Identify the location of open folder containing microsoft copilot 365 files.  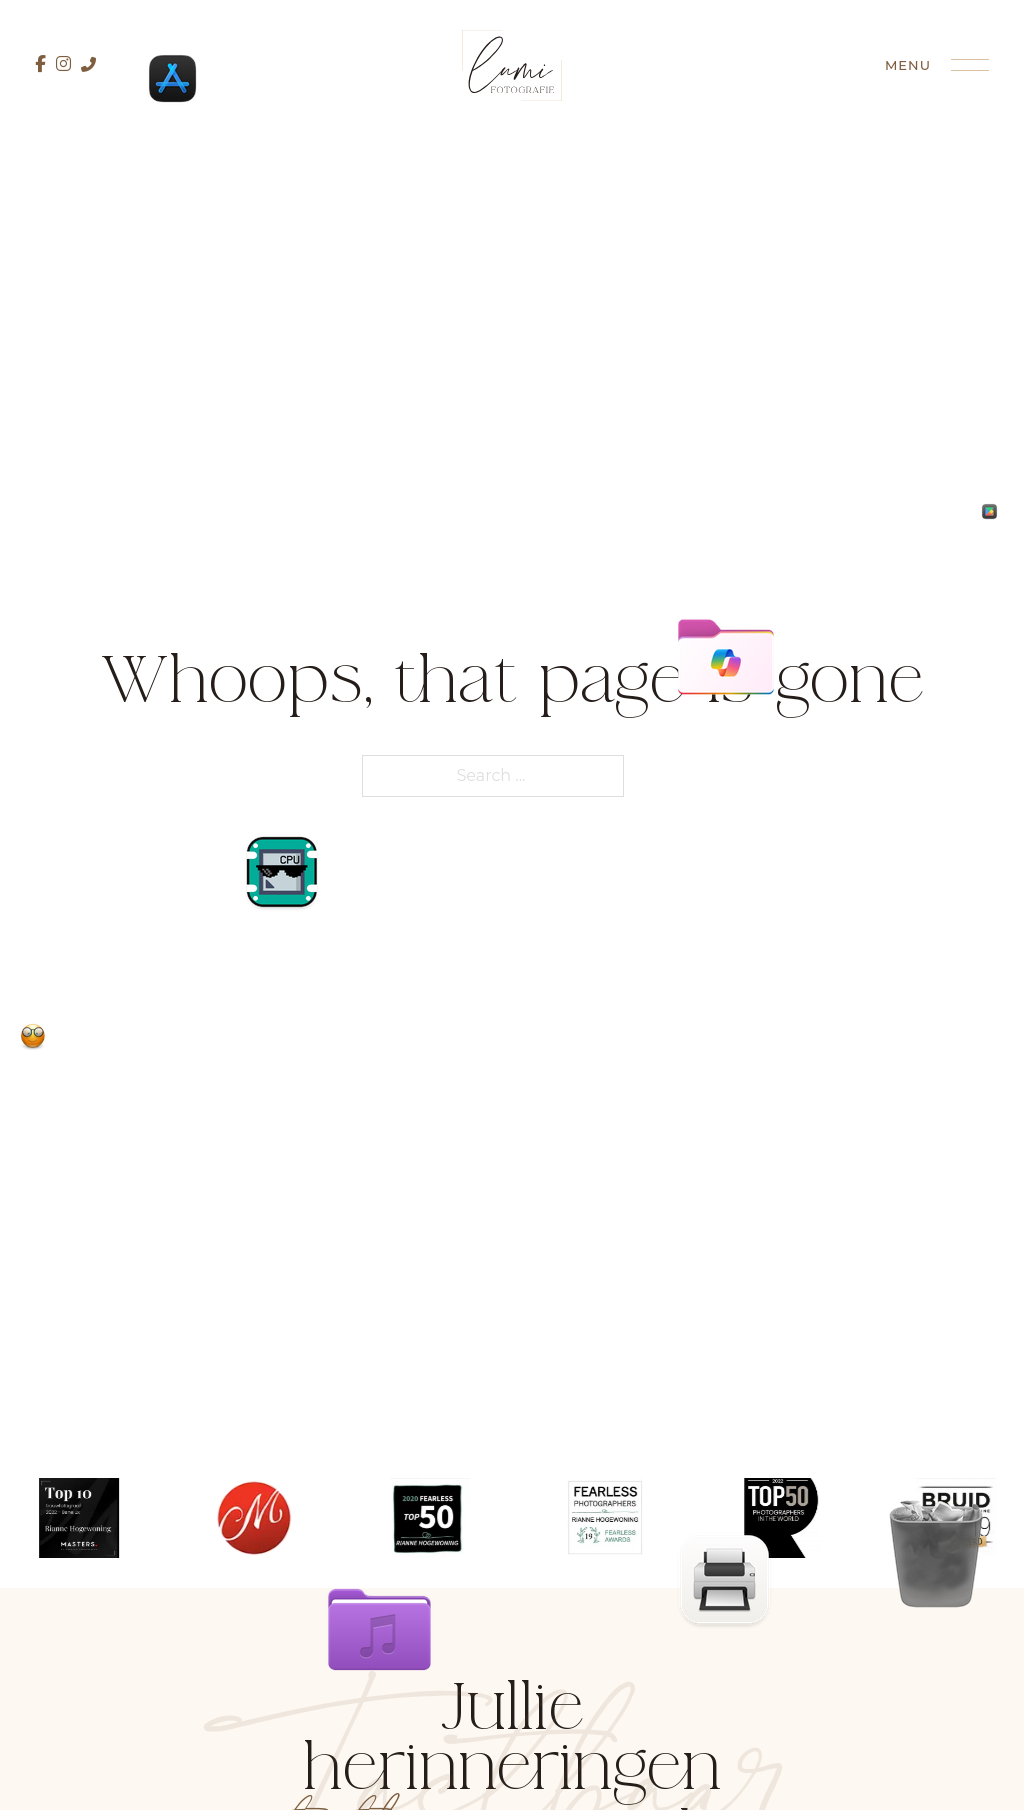
(725, 659).